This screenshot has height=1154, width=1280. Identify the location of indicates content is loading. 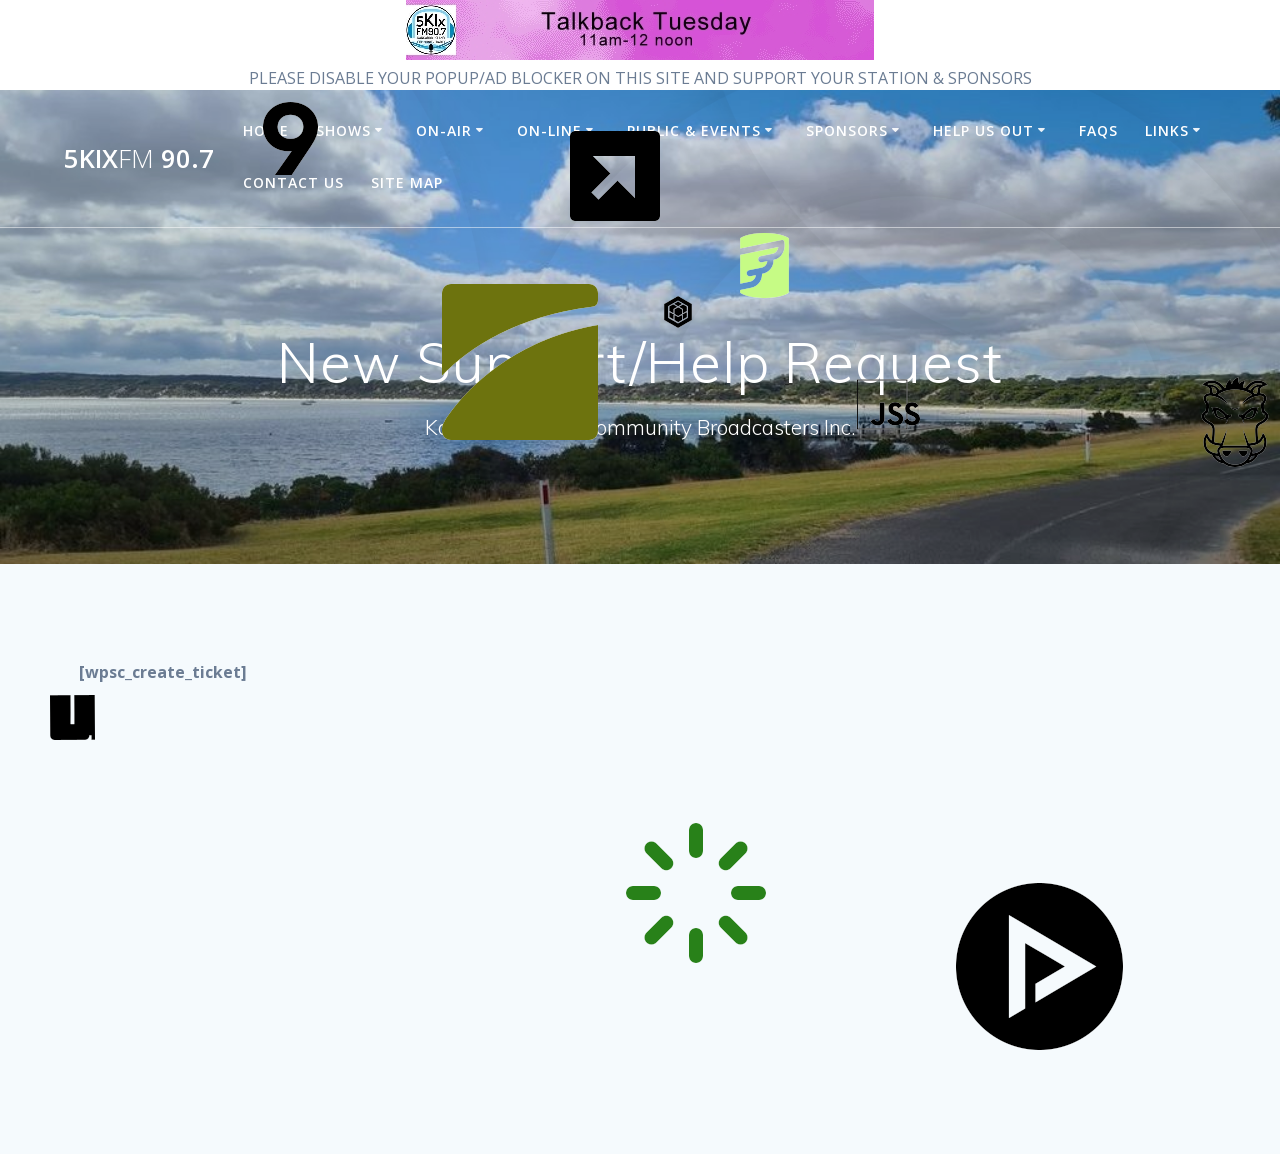
(696, 893).